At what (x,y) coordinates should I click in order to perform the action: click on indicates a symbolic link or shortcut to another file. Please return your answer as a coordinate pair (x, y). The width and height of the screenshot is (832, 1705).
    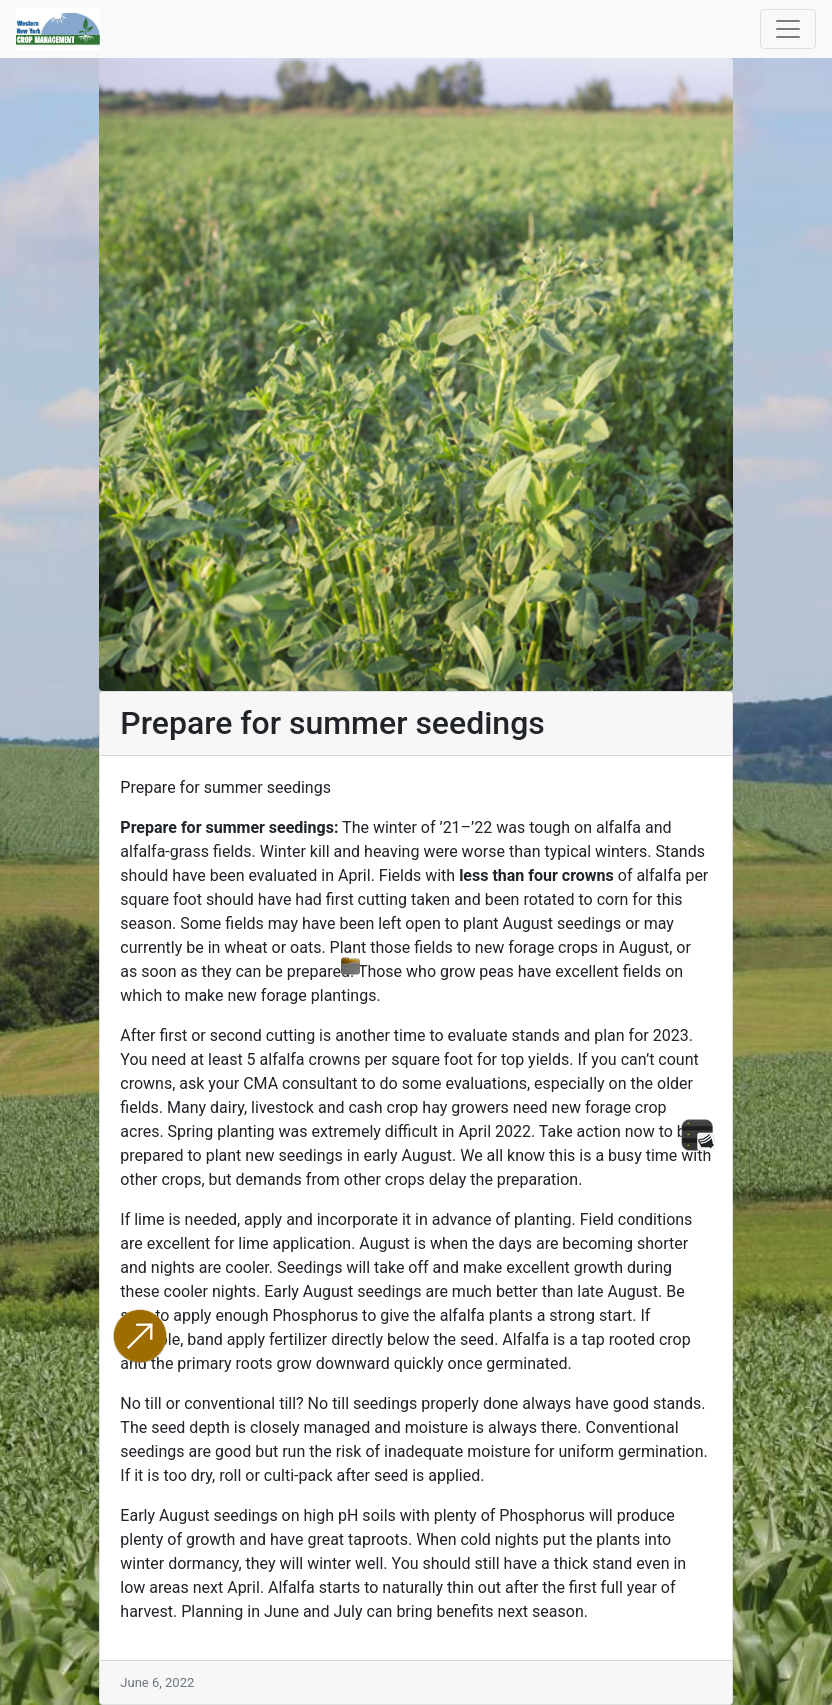
    Looking at the image, I should click on (140, 1336).